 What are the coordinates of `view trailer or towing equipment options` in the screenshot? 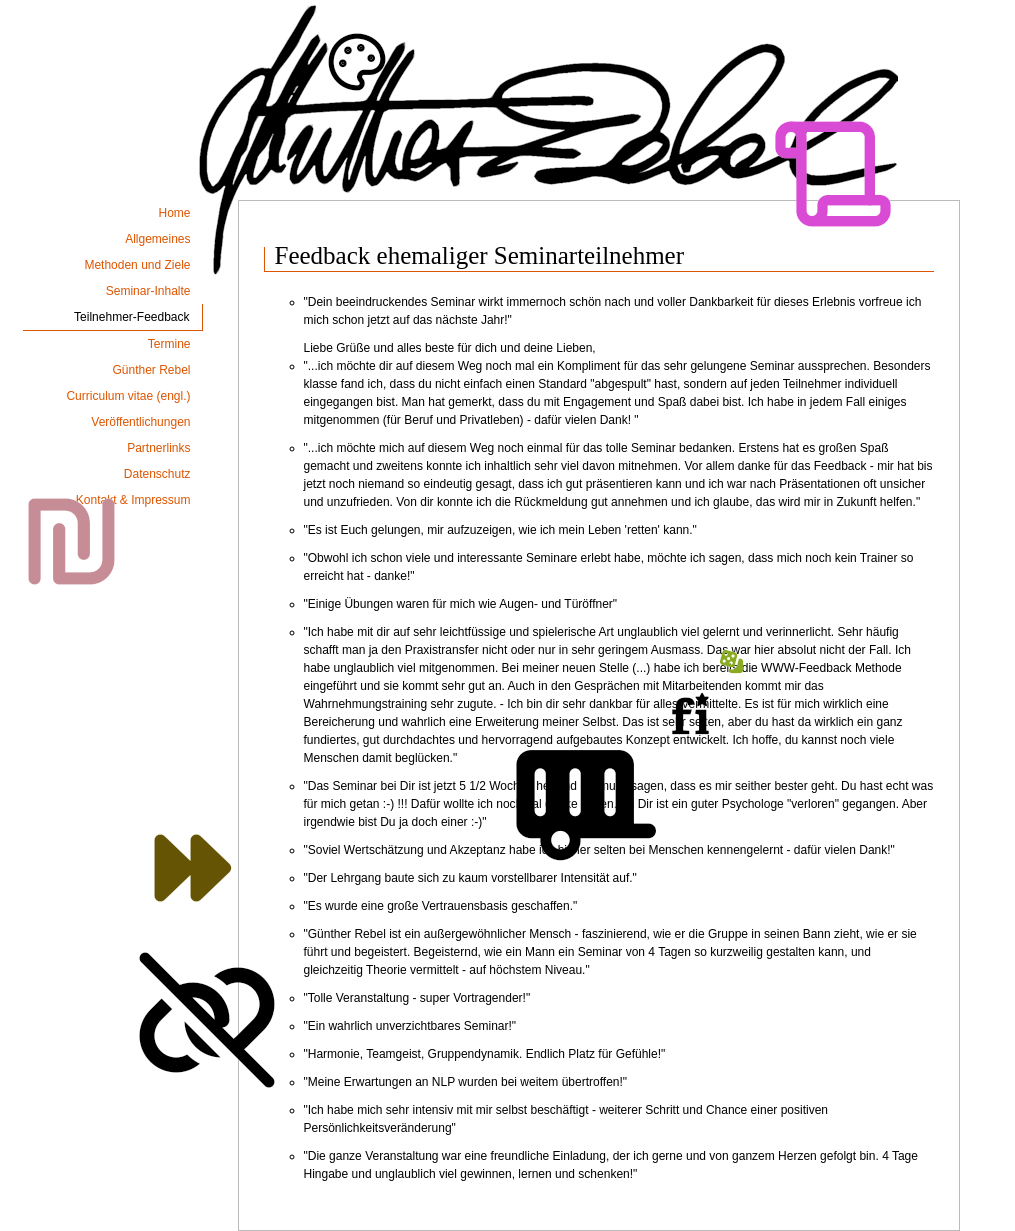 It's located at (582, 801).